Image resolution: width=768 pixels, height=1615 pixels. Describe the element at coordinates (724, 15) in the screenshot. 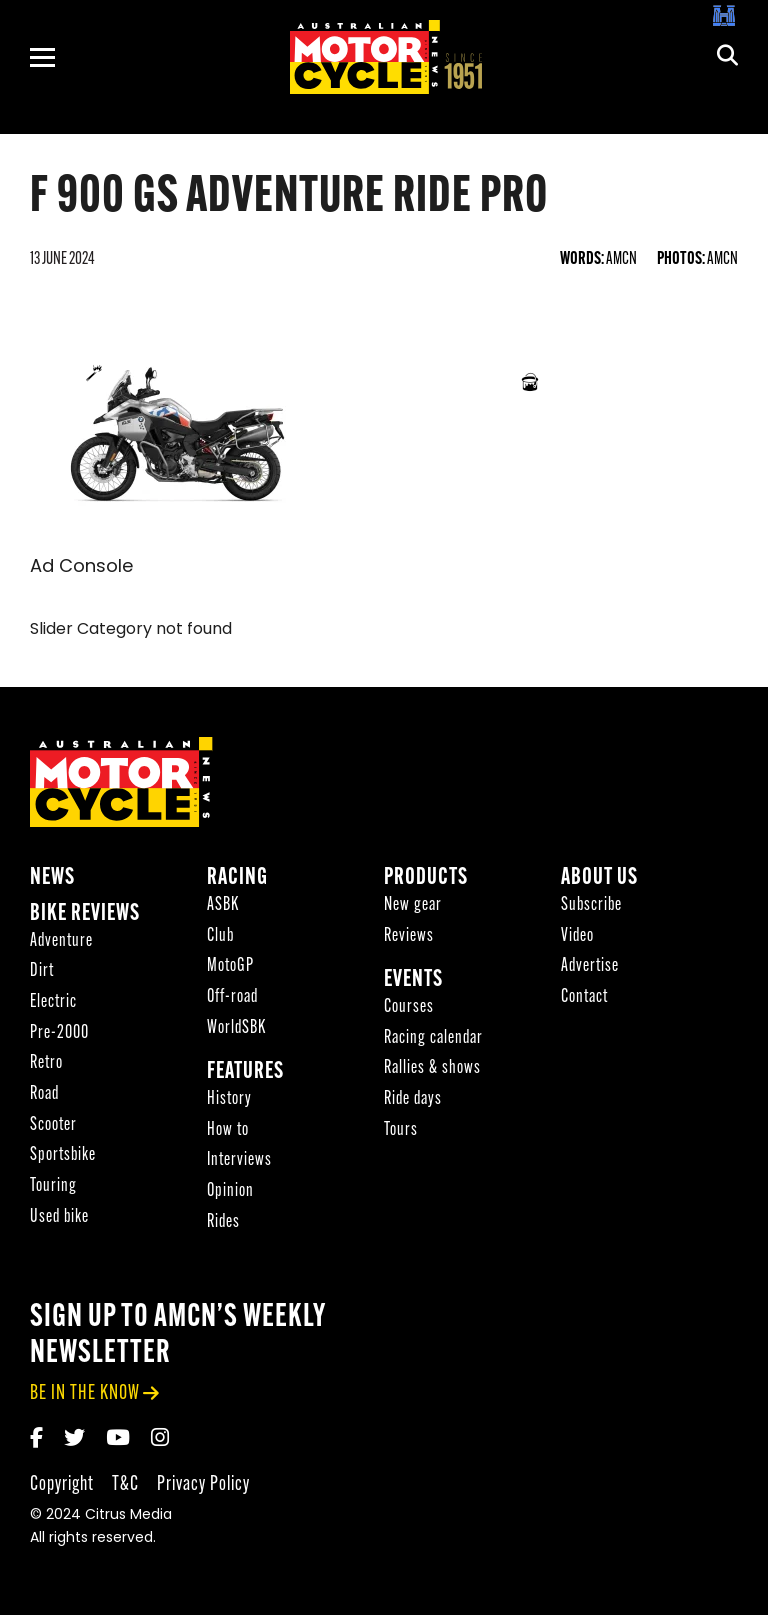

I see `access ancient egypt themed content or levels` at that location.